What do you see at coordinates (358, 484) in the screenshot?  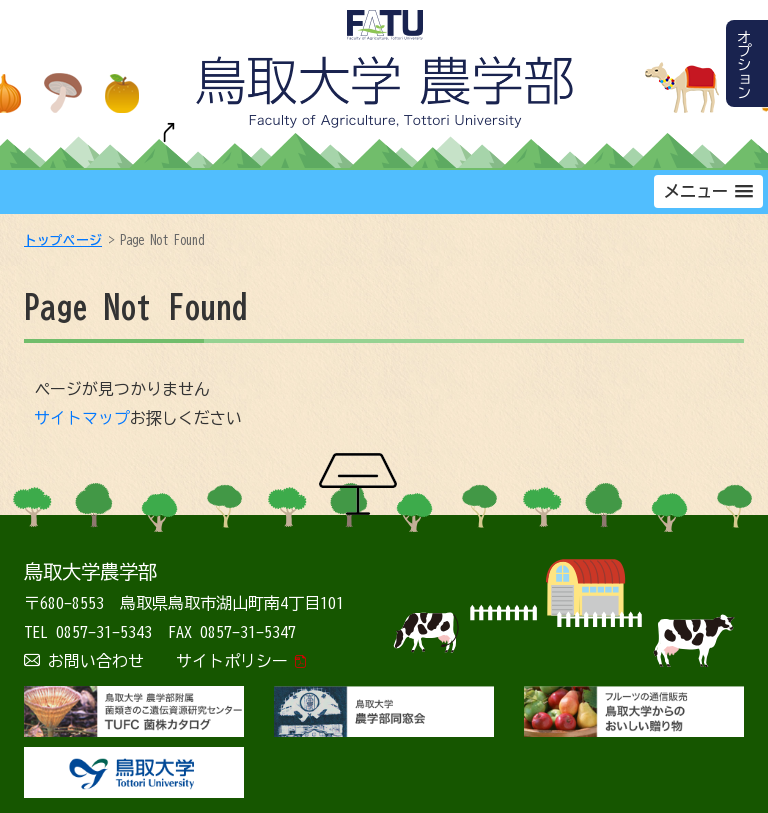 I see `access presentation mode` at bounding box center [358, 484].